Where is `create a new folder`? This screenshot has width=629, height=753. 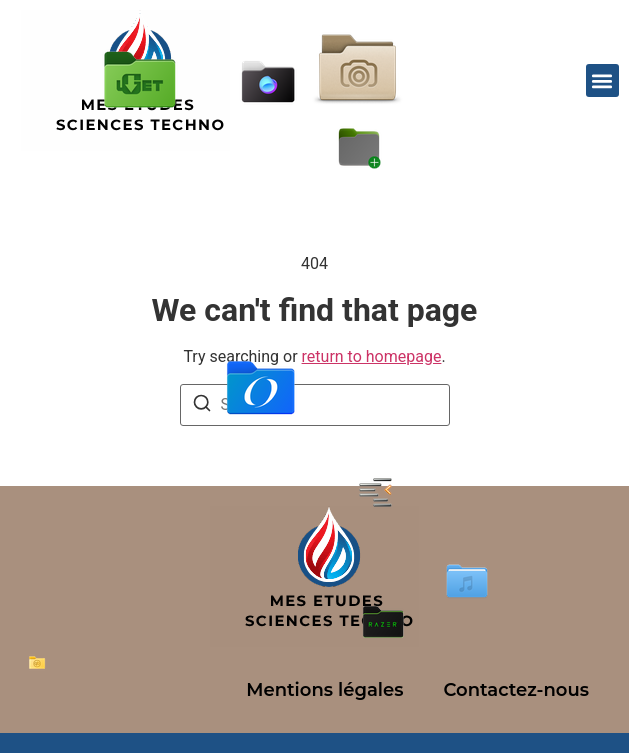 create a new folder is located at coordinates (359, 147).